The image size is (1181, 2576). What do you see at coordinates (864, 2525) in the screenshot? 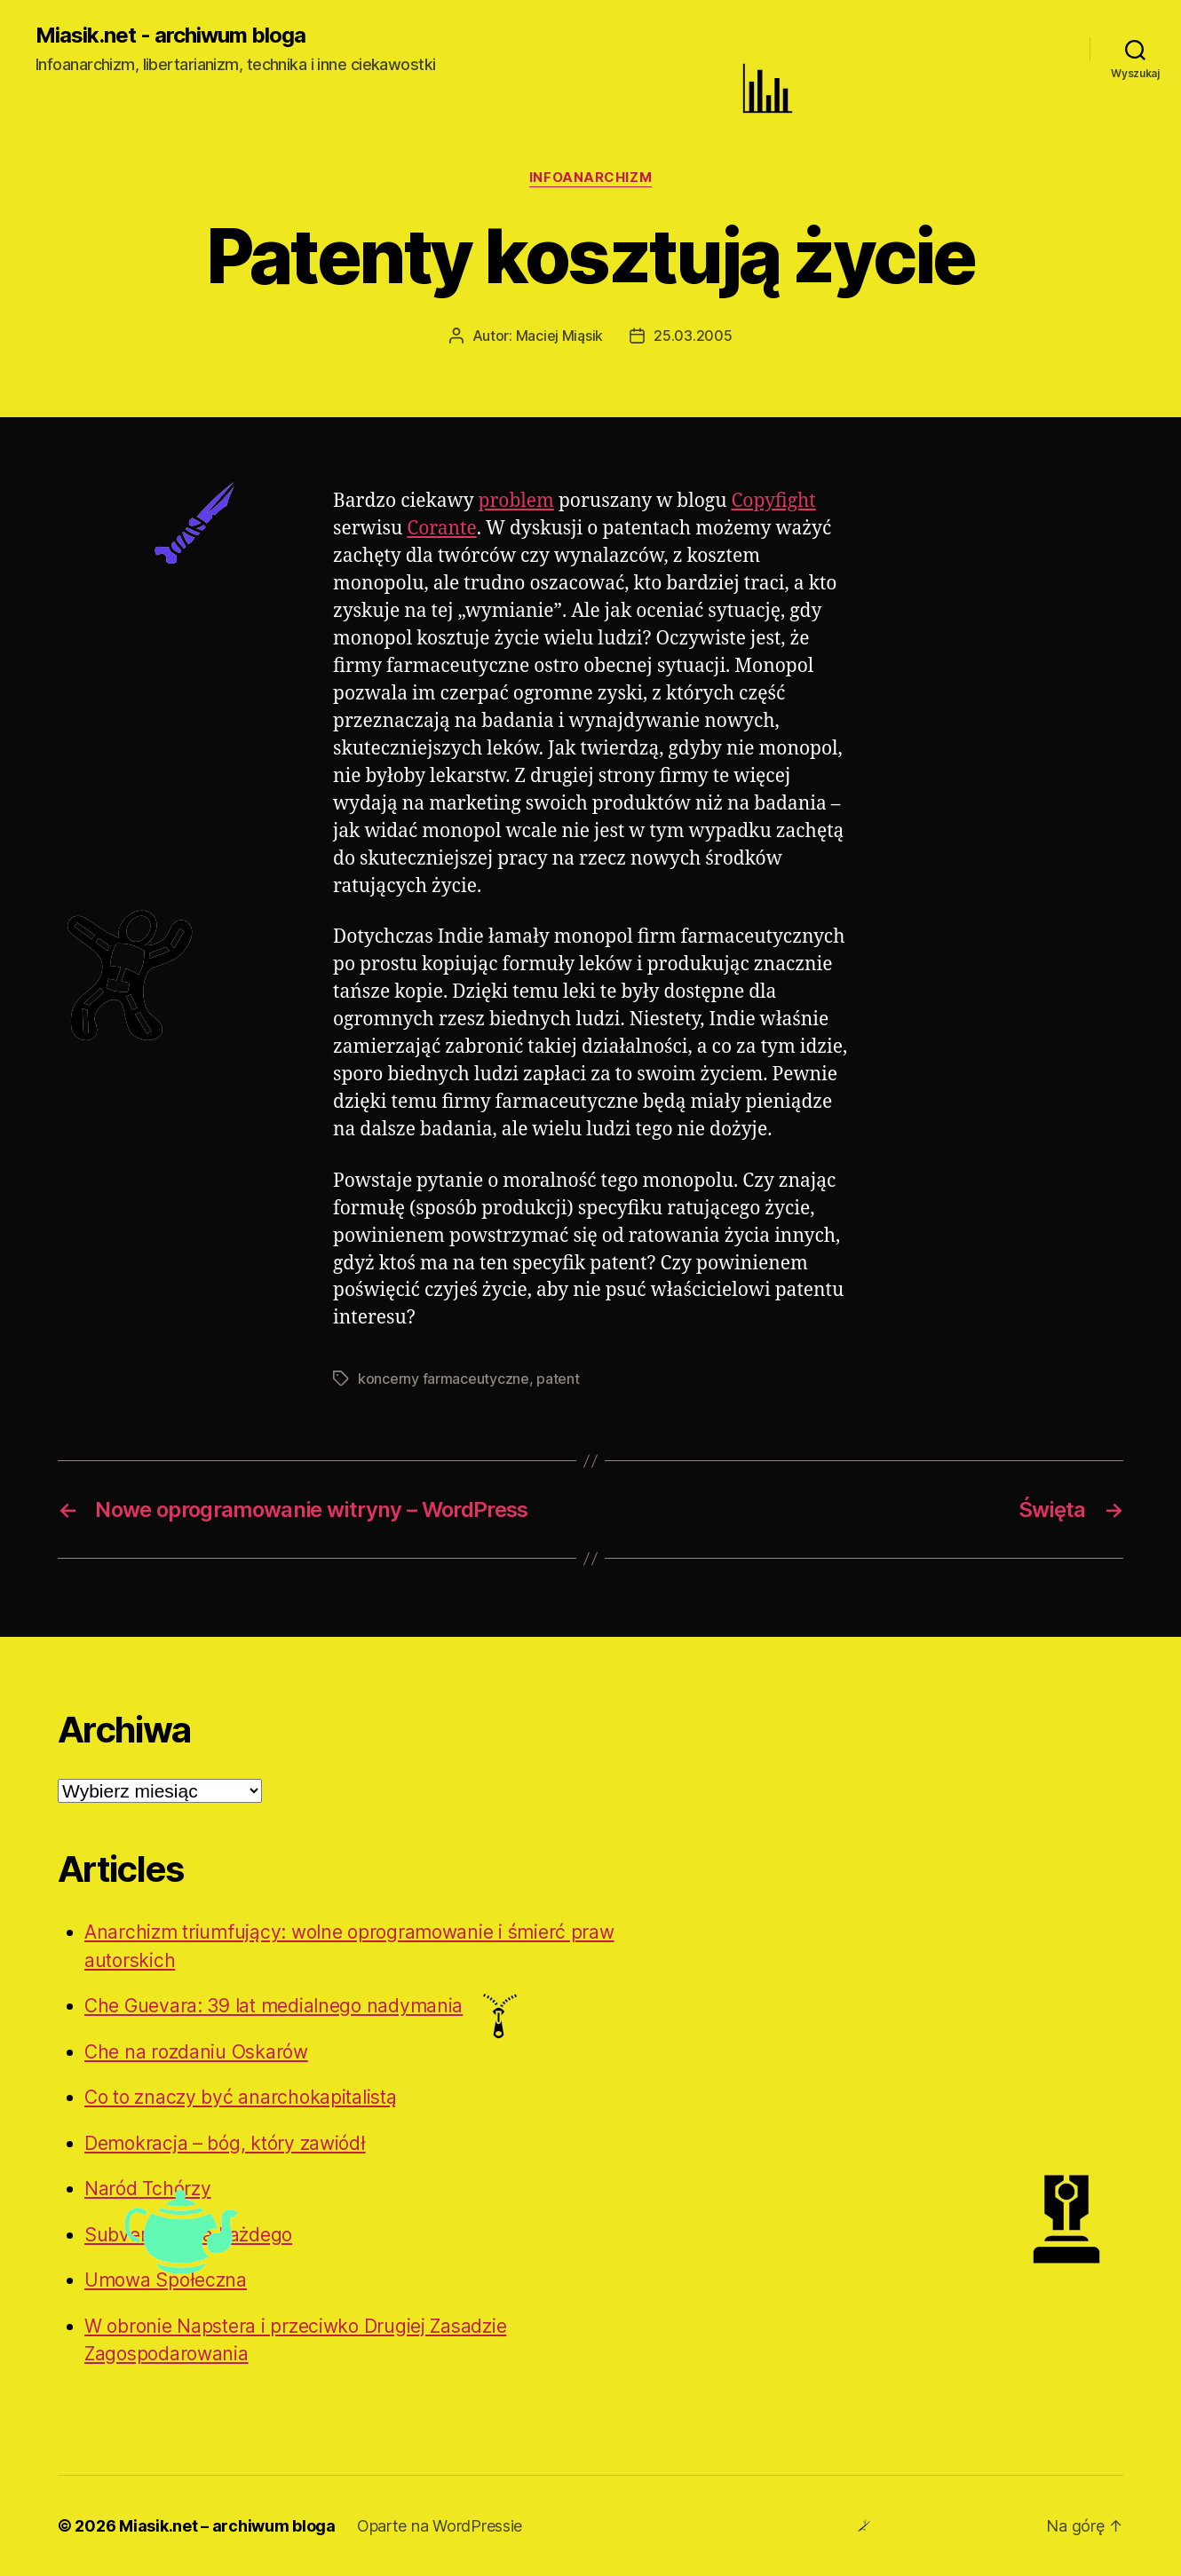
I see `wooden stick or branch resource item` at bounding box center [864, 2525].